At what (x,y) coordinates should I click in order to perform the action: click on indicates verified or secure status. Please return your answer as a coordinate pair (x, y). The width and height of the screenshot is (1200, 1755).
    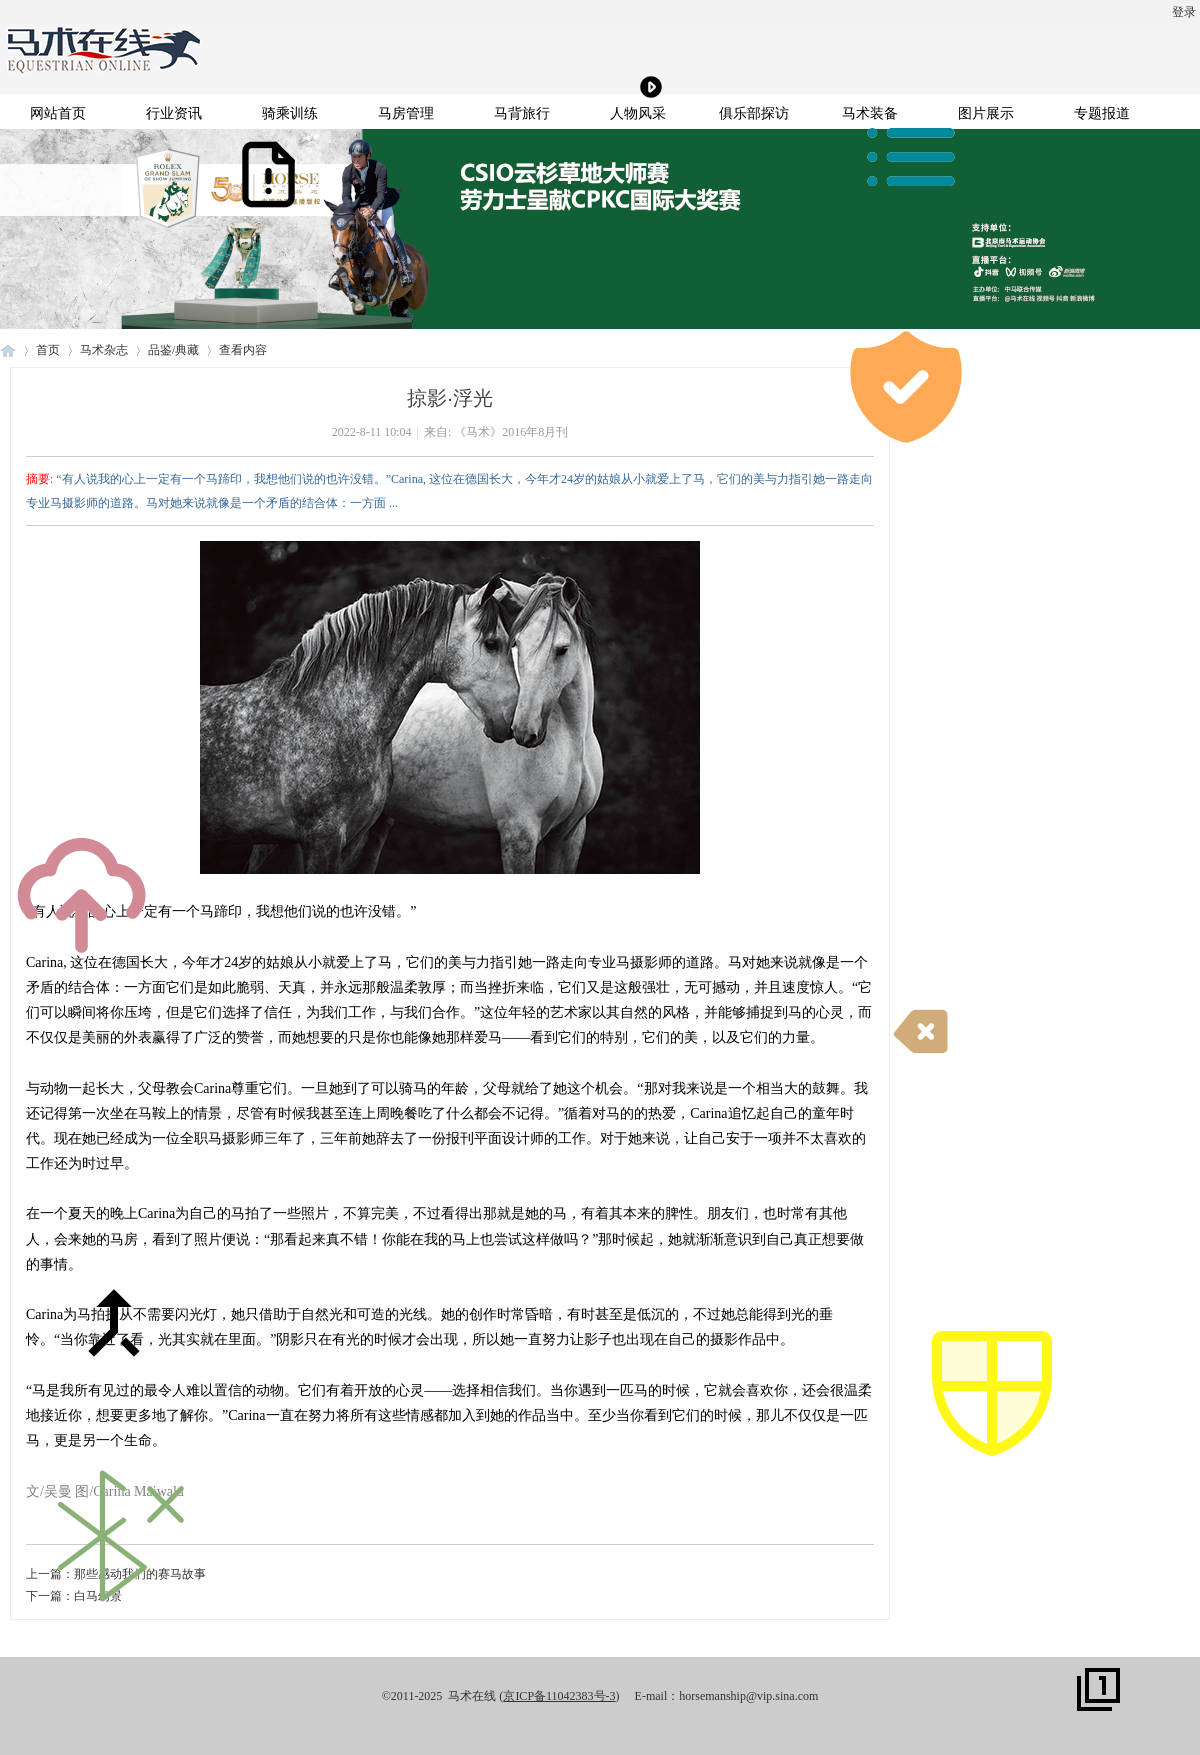
    Looking at the image, I should click on (906, 387).